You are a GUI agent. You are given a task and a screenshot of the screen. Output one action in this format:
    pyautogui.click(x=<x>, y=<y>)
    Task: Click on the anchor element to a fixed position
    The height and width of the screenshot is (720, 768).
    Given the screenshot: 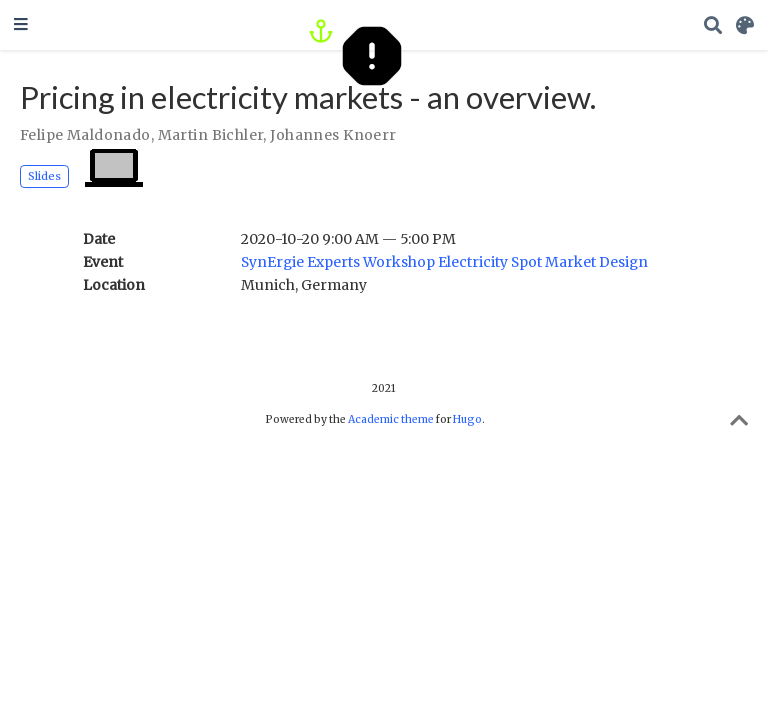 What is the action you would take?
    pyautogui.click(x=321, y=31)
    